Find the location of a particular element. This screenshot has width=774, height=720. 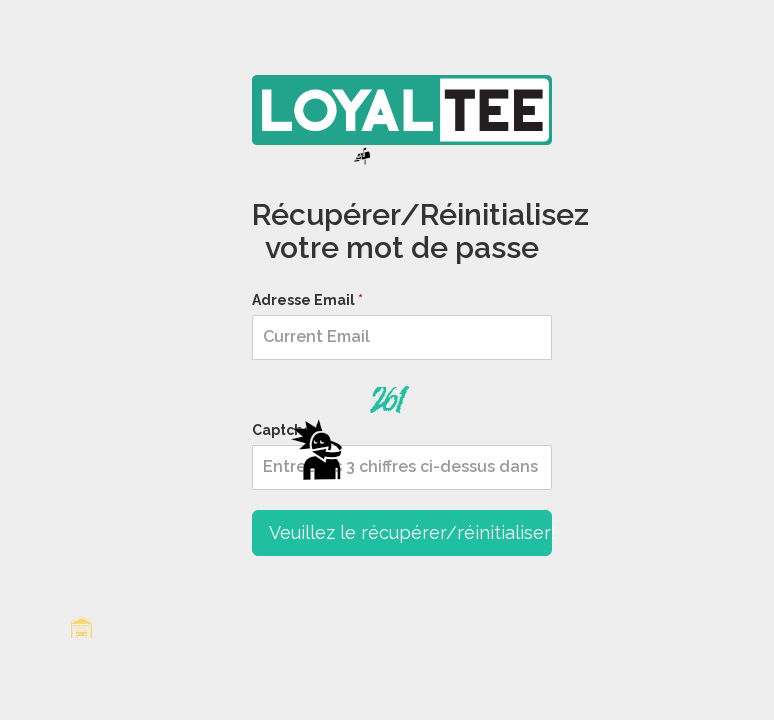

access garage or parking settings is located at coordinates (81, 626).